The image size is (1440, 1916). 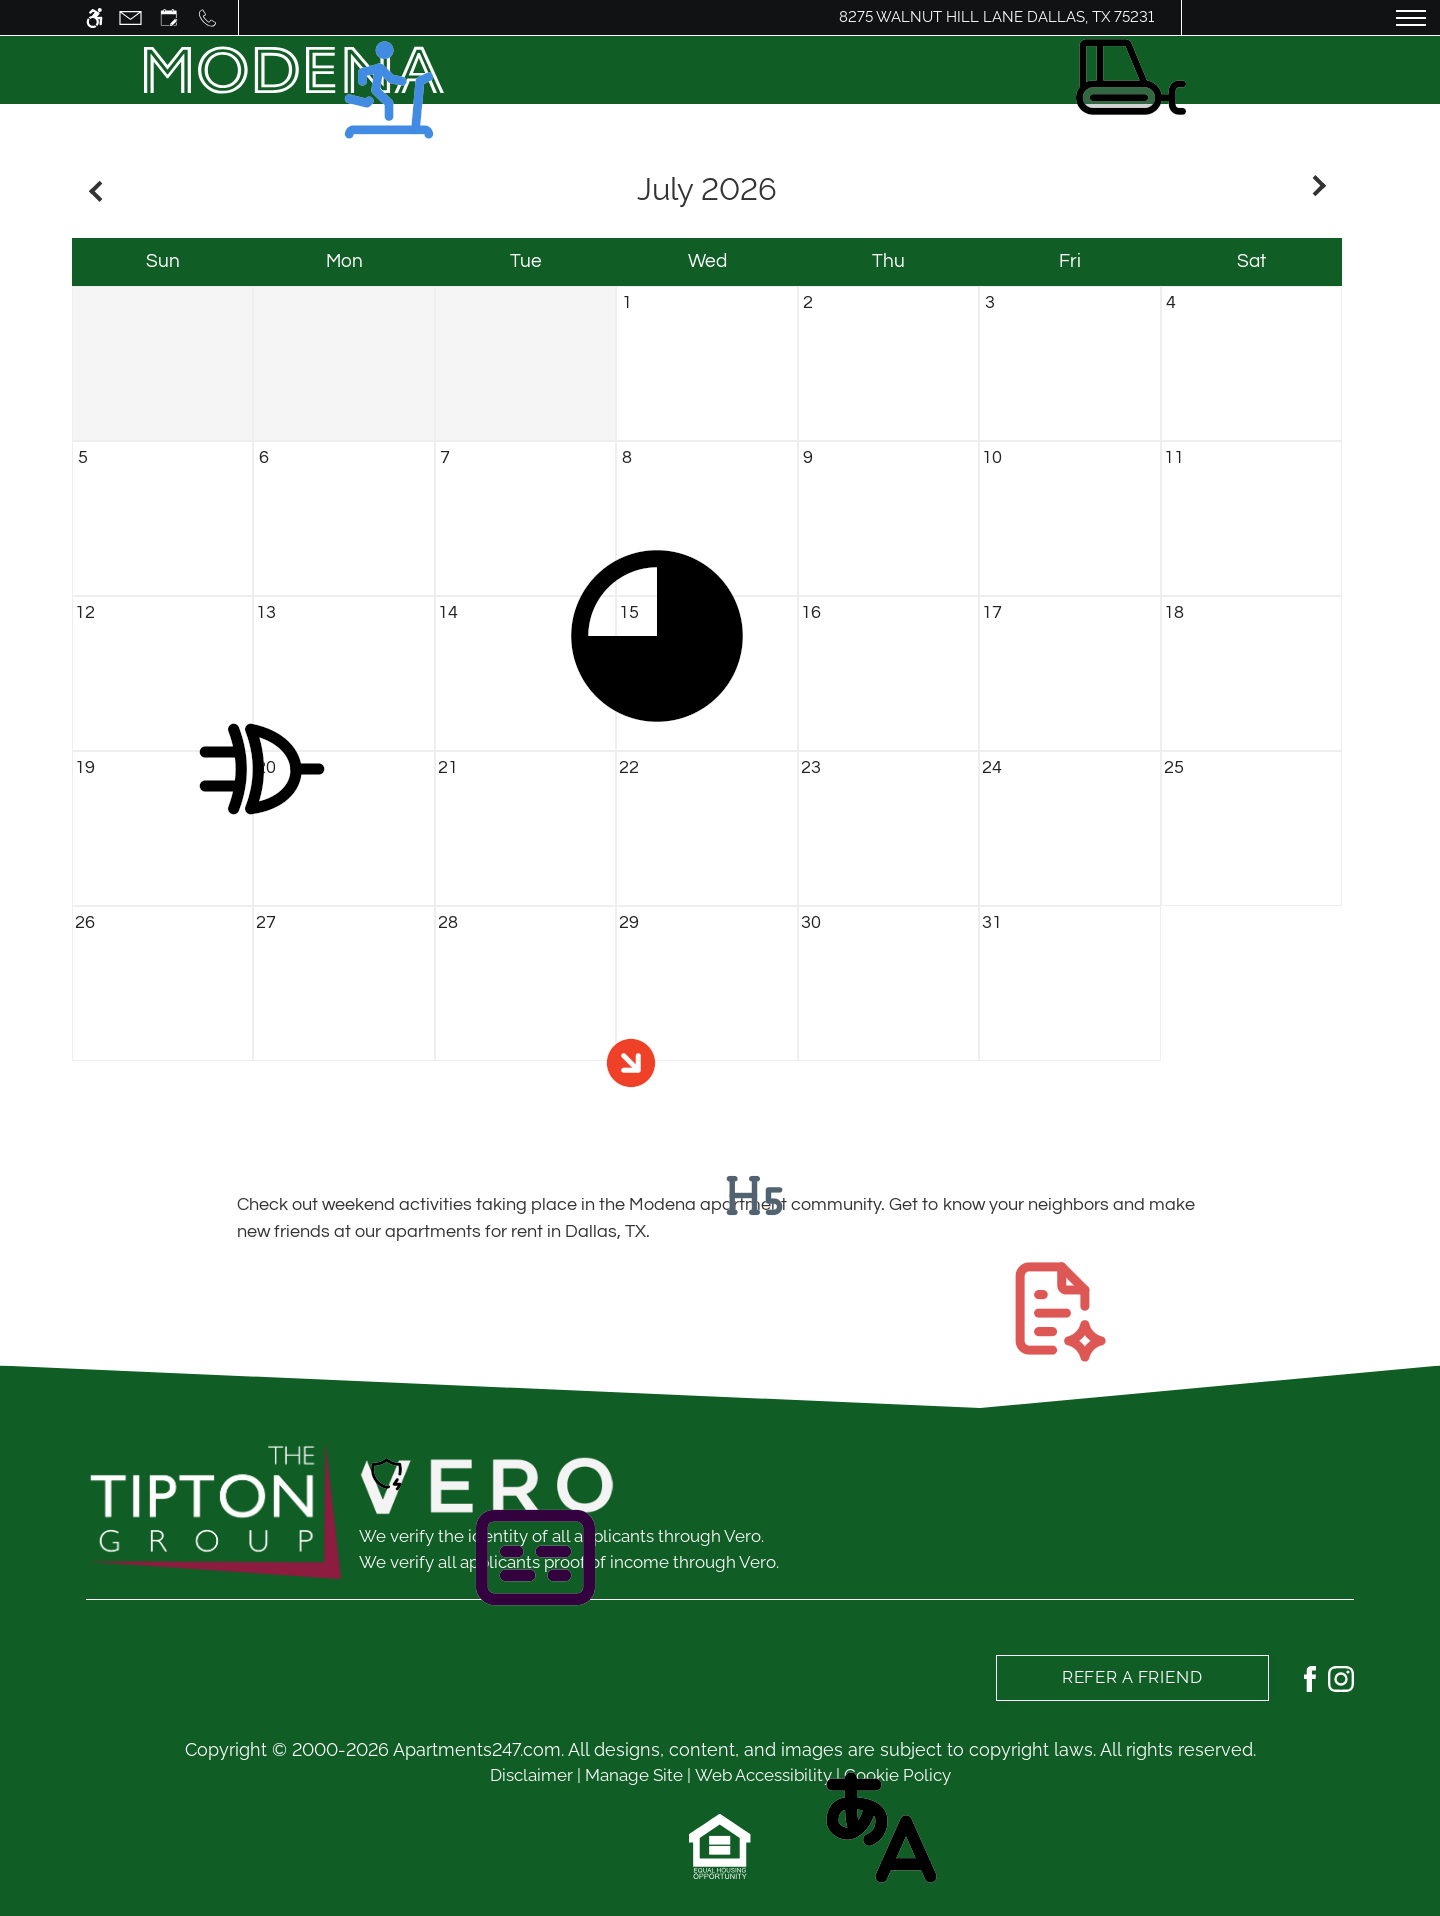 What do you see at coordinates (881, 1827) in the screenshot?
I see `switch to Japanese hiragana input` at bounding box center [881, 1827].